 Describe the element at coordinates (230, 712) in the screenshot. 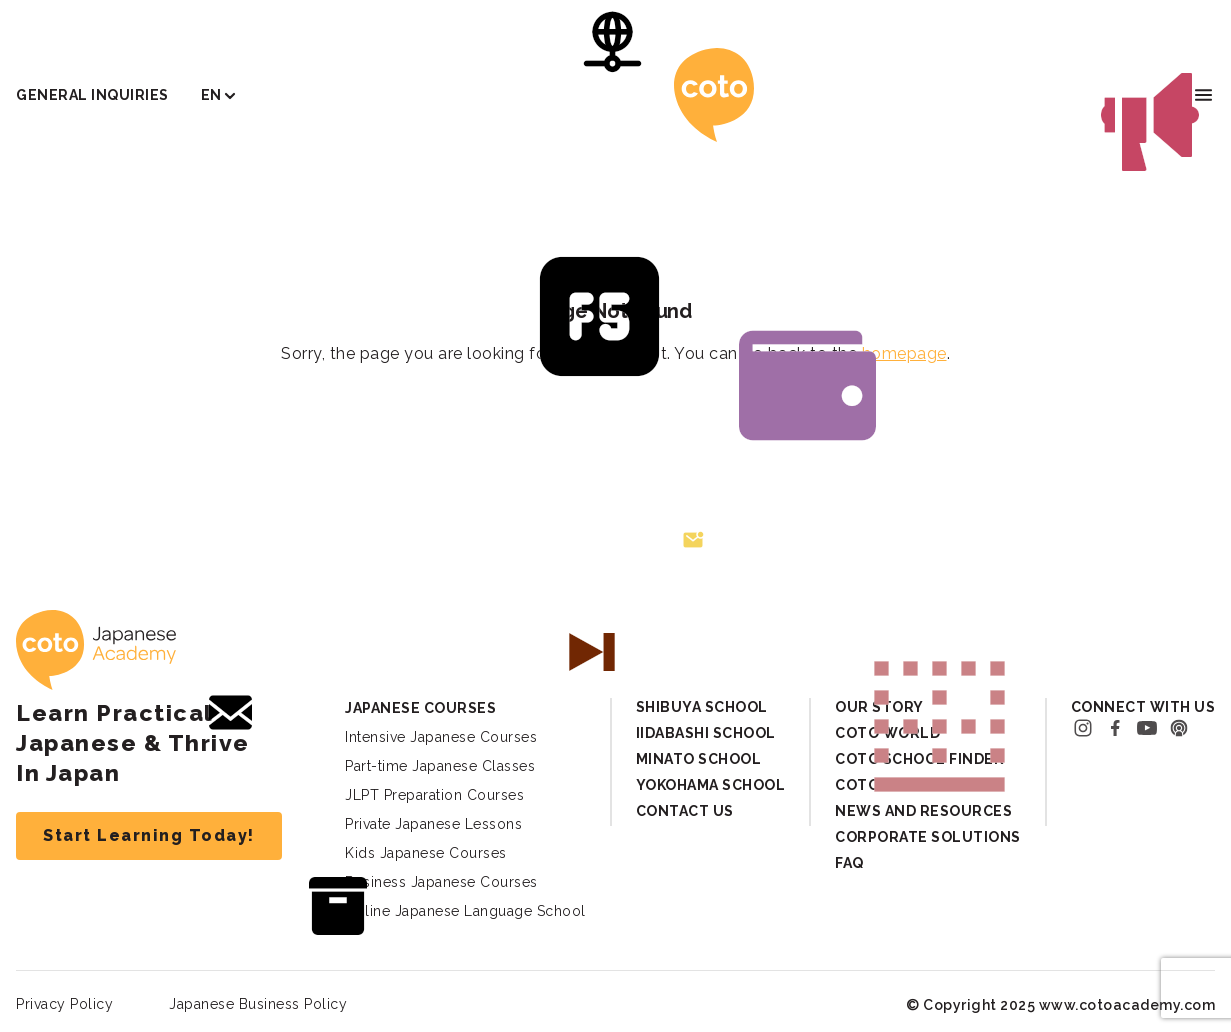

I see `open your inbox` at that location.